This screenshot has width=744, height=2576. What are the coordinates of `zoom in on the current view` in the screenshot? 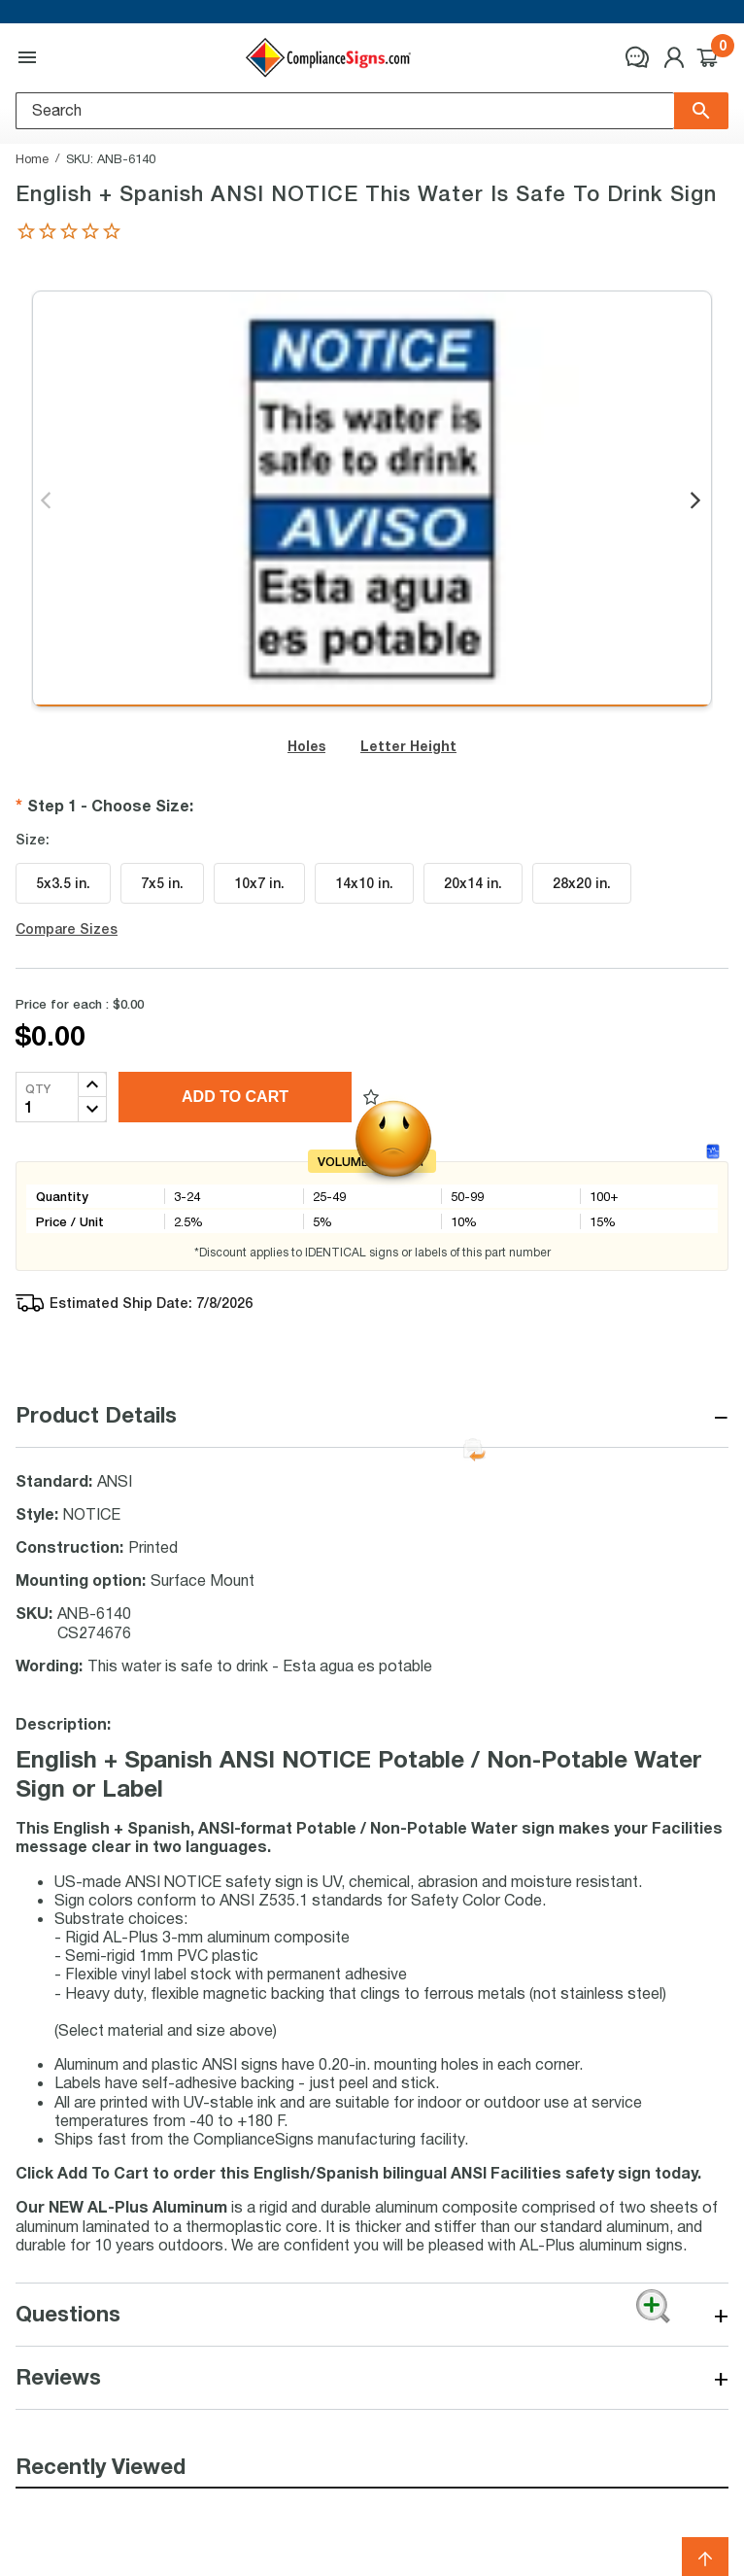 It's located at (653, 2306).